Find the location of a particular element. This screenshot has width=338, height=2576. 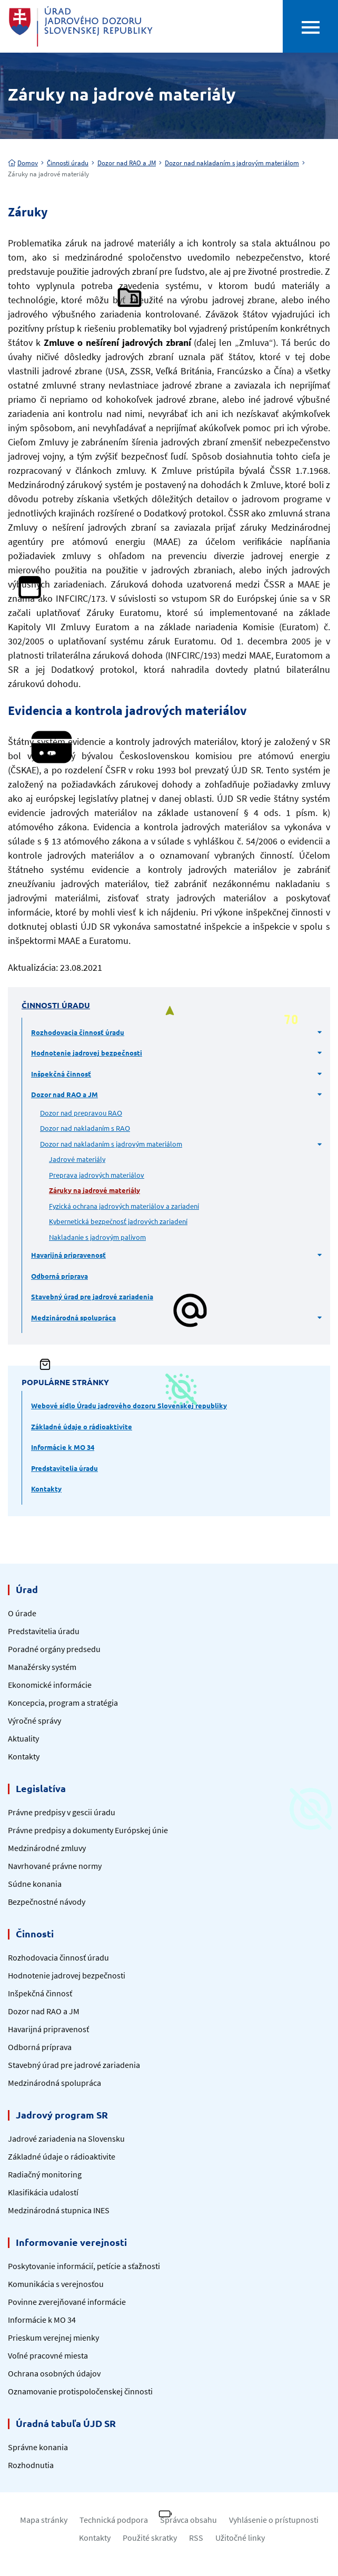

manage payment methods is located at coordinates (52, 747).